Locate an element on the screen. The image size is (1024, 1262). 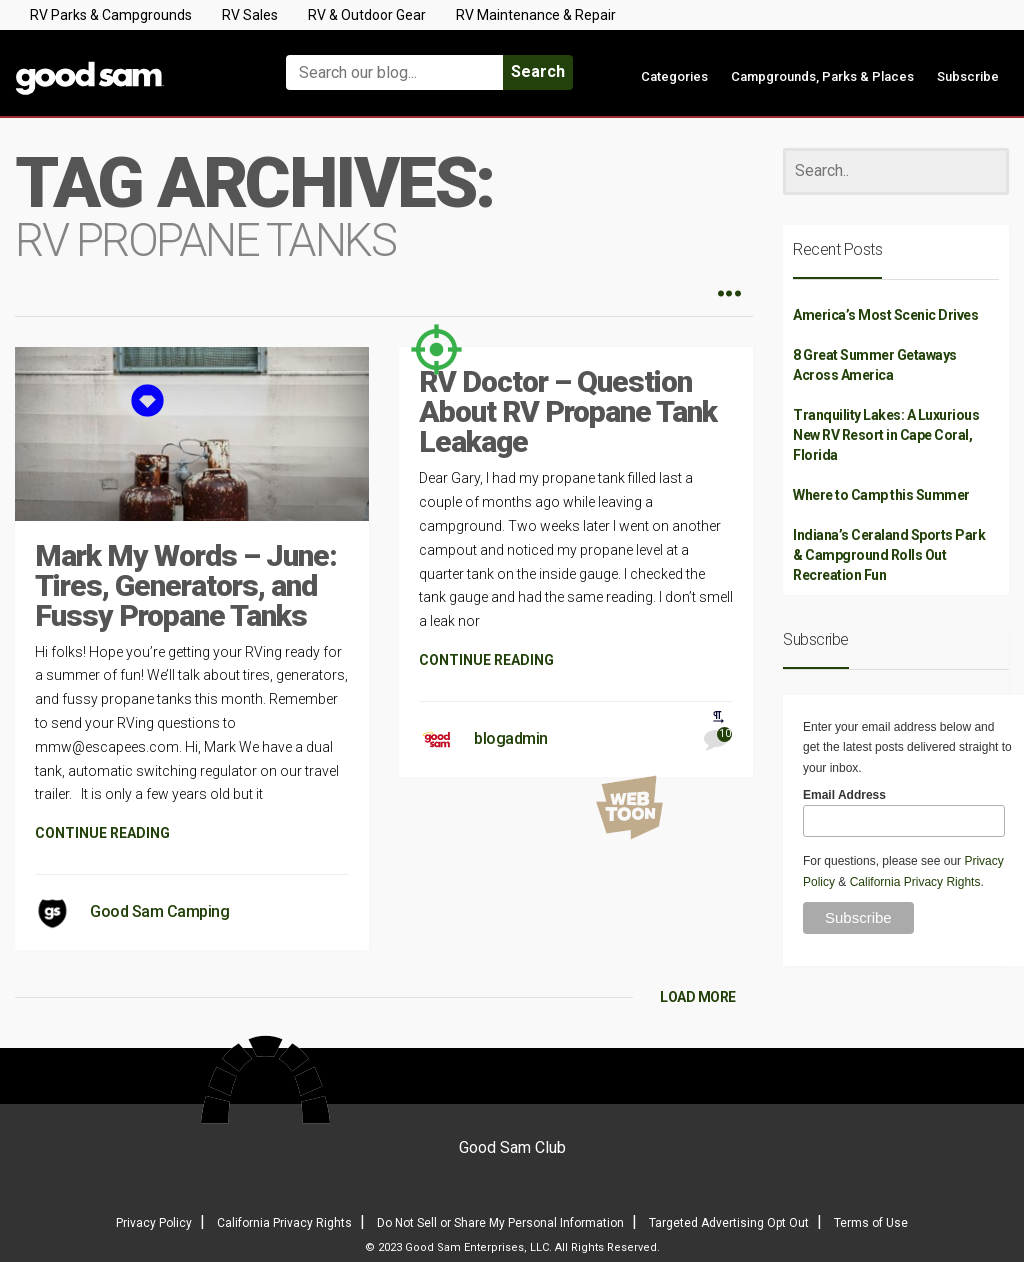
open redmine project management is located at coordinates (265, 1079).